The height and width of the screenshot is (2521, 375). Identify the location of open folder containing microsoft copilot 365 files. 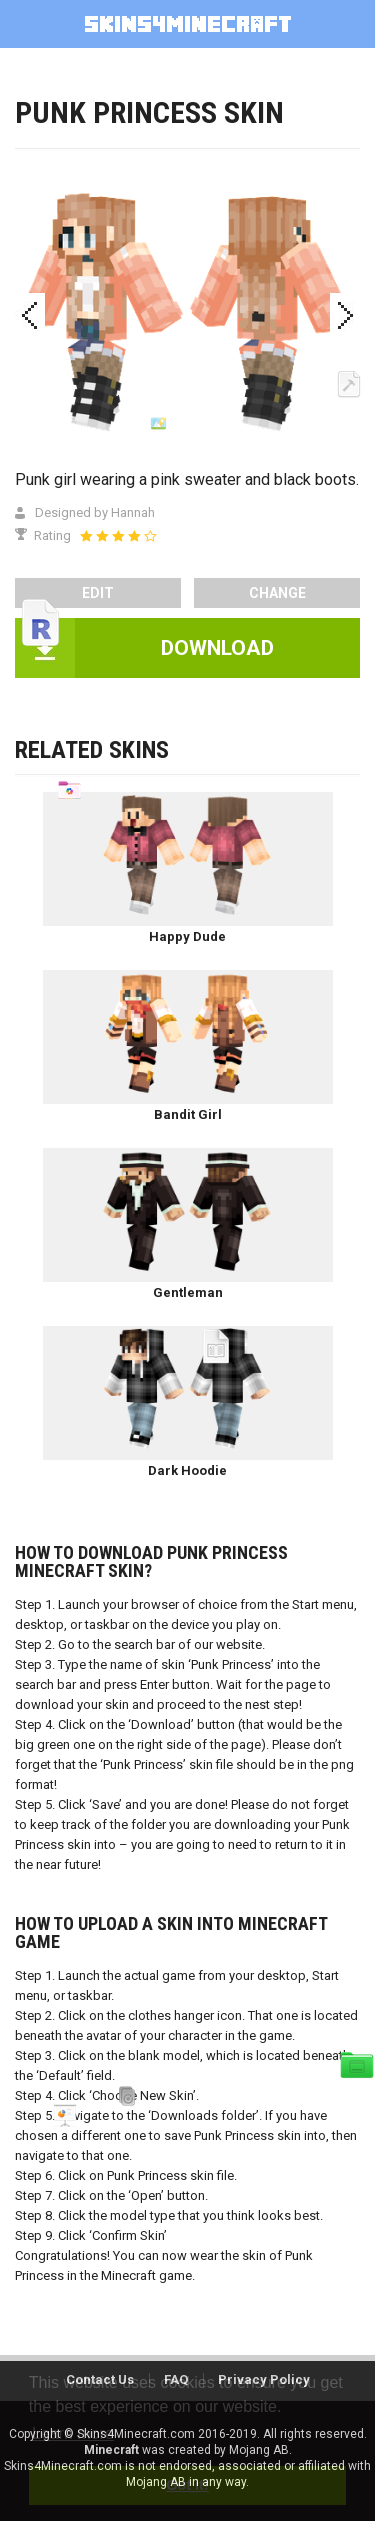
(69, 790).